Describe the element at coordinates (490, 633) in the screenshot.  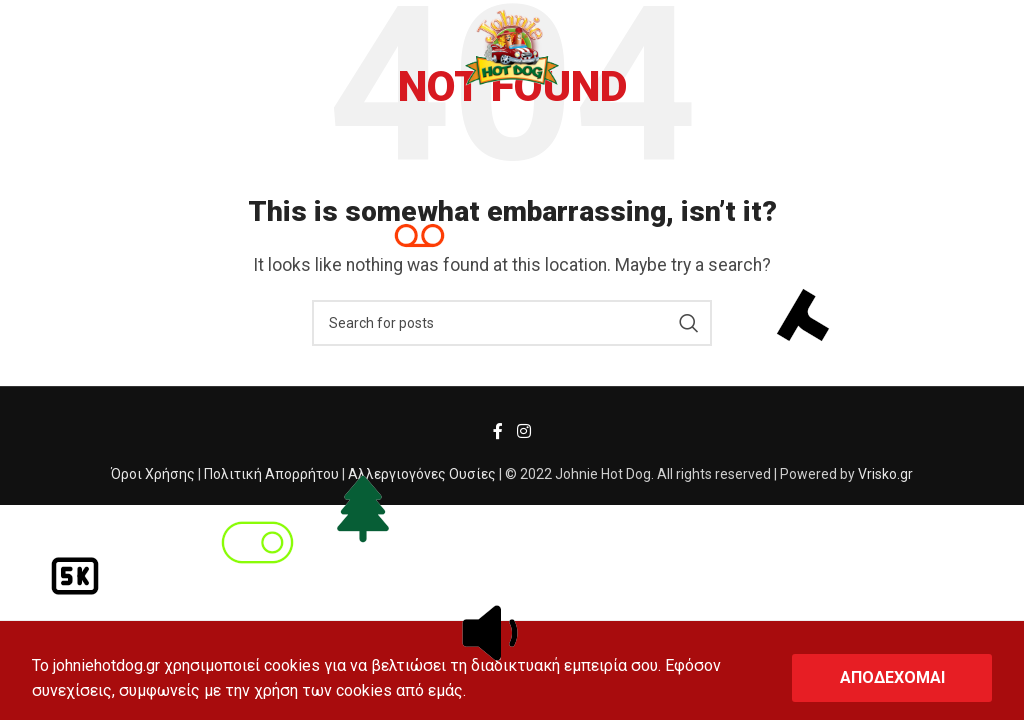
I see `adjust volume to low level` at that location.